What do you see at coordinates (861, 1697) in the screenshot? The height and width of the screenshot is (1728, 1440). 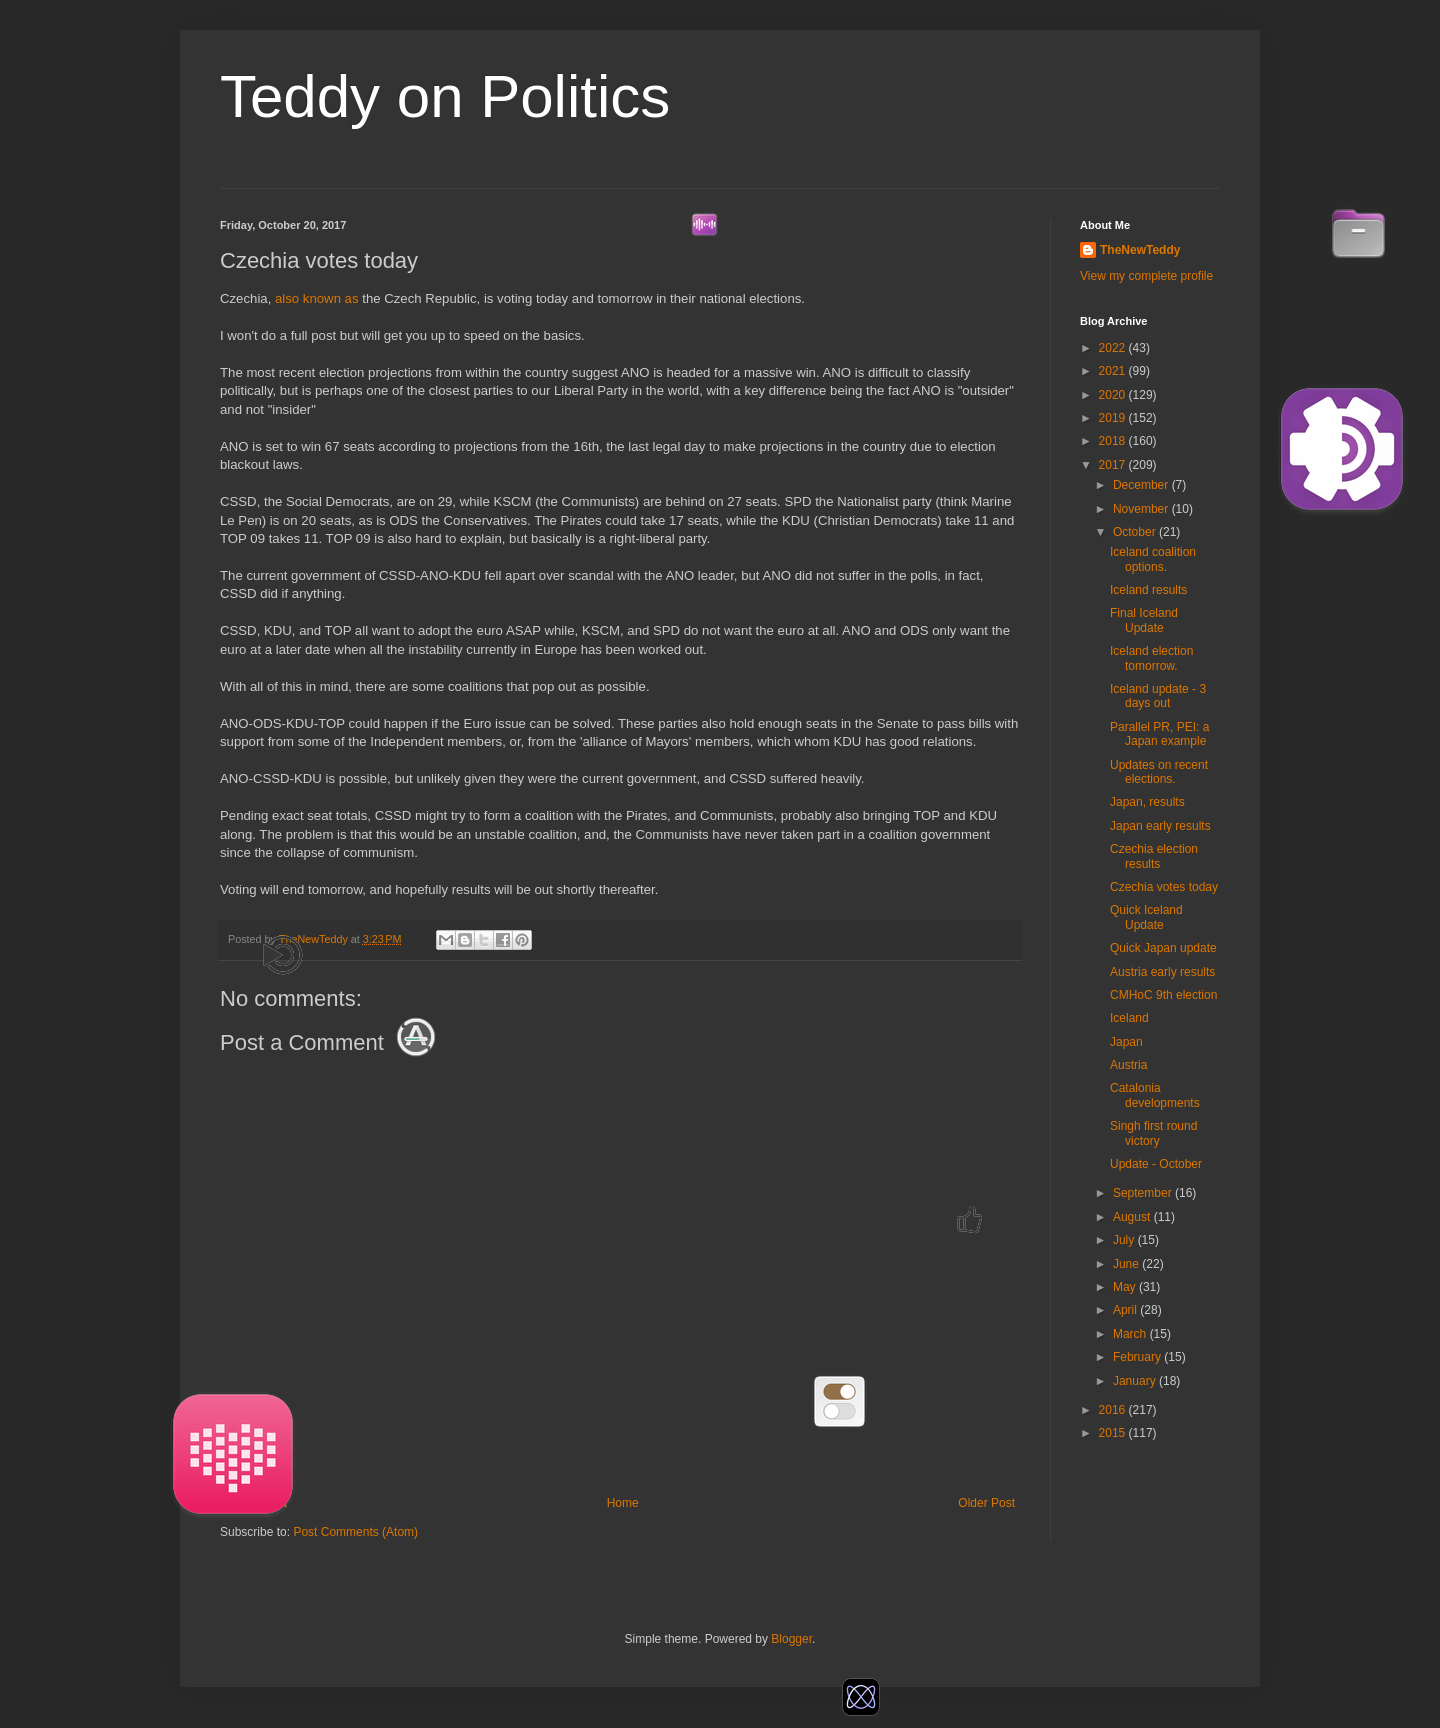 I see `open ladybird web browser` at bounding box center [861, 1697].